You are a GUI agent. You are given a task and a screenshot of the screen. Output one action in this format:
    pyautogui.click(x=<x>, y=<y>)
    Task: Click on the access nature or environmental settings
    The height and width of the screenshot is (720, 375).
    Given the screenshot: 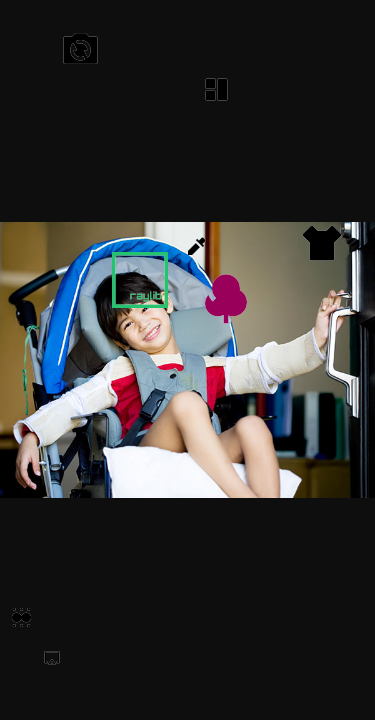 What is the action you would take?
    pyautogui.click(x=226, y=300)
    